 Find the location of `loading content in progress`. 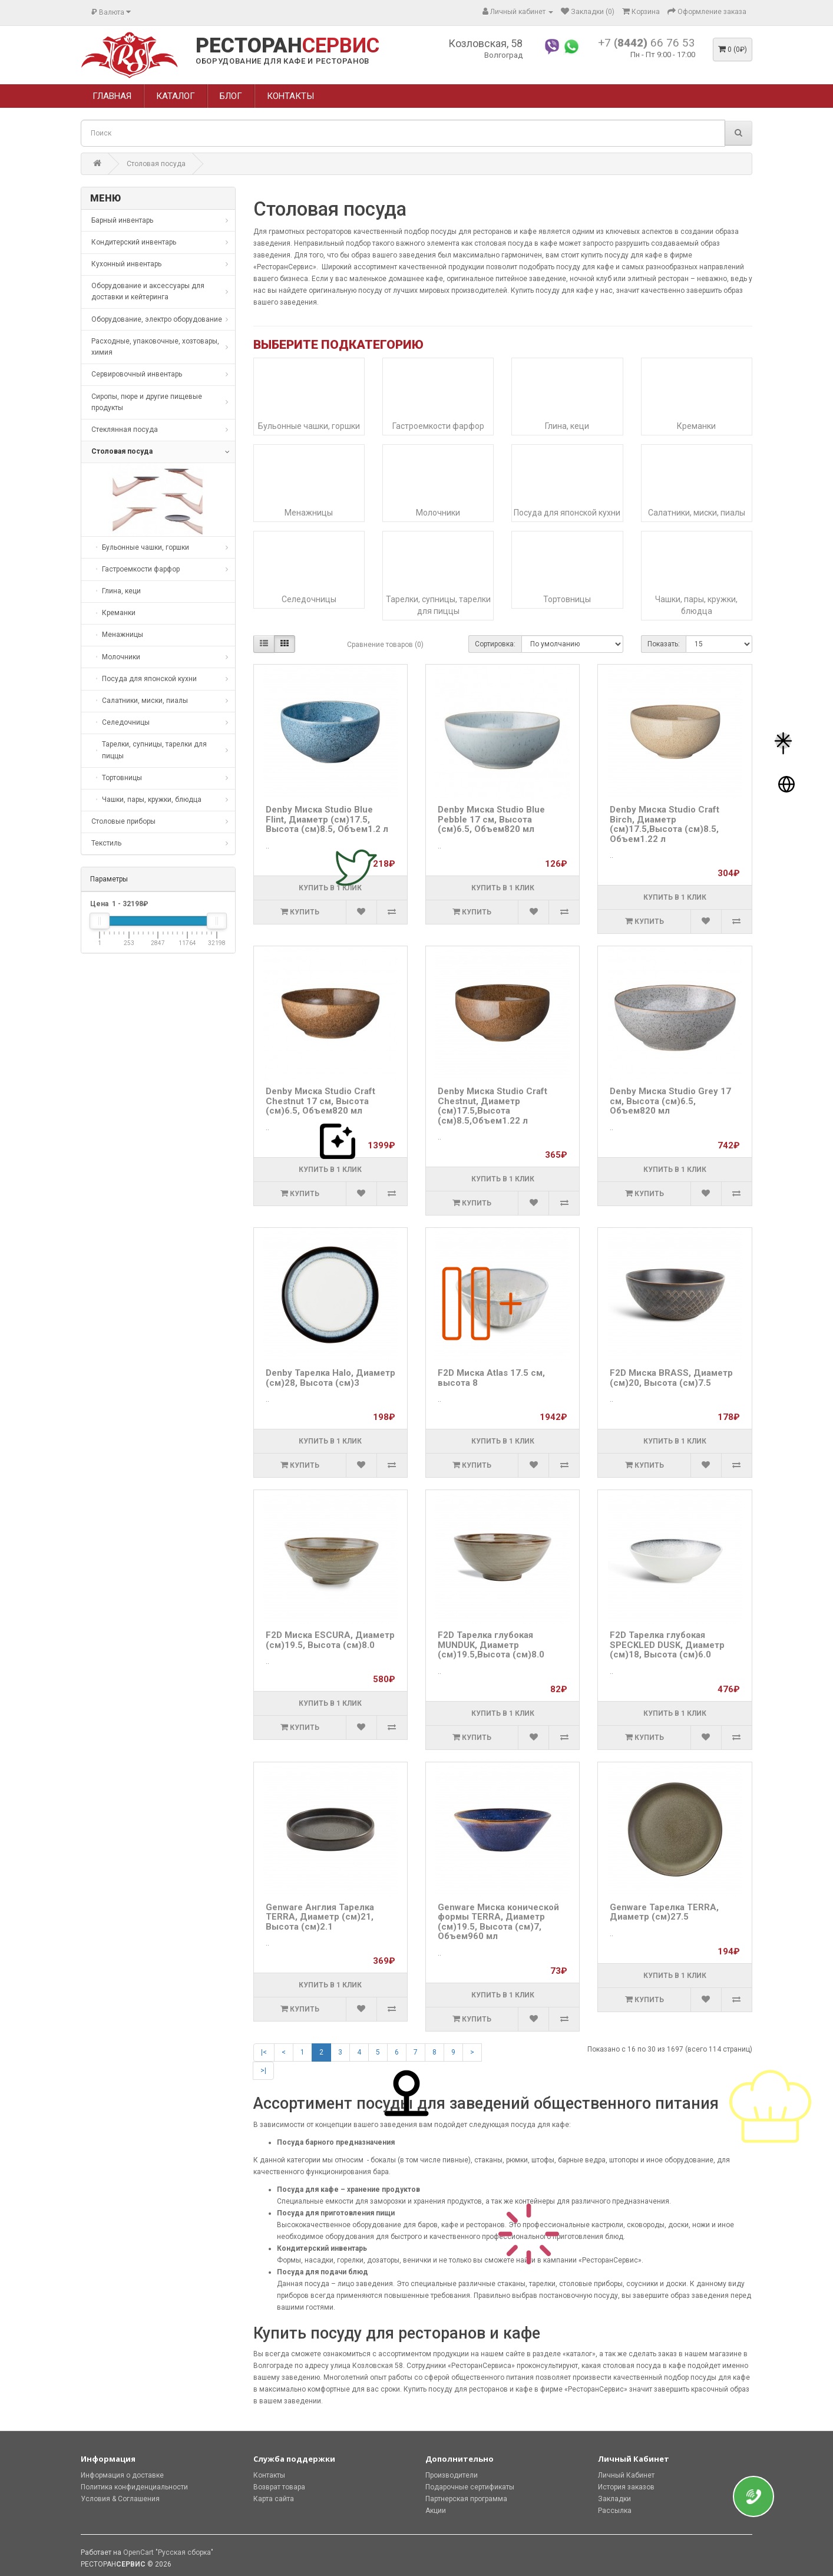

loading content in progress is located at coordinates (528, 2234).